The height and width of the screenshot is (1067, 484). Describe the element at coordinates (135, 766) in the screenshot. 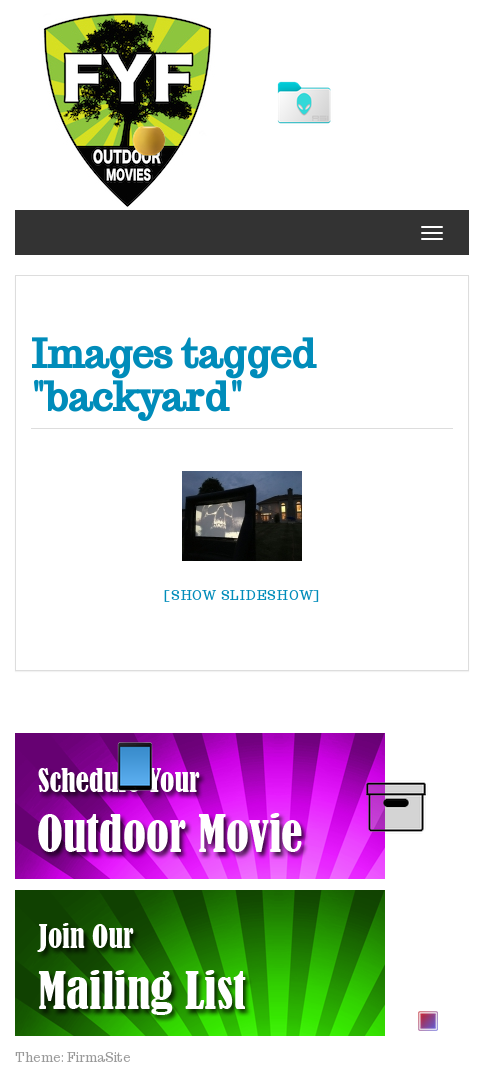

I see `iPad Air 2 device icon` at that location.